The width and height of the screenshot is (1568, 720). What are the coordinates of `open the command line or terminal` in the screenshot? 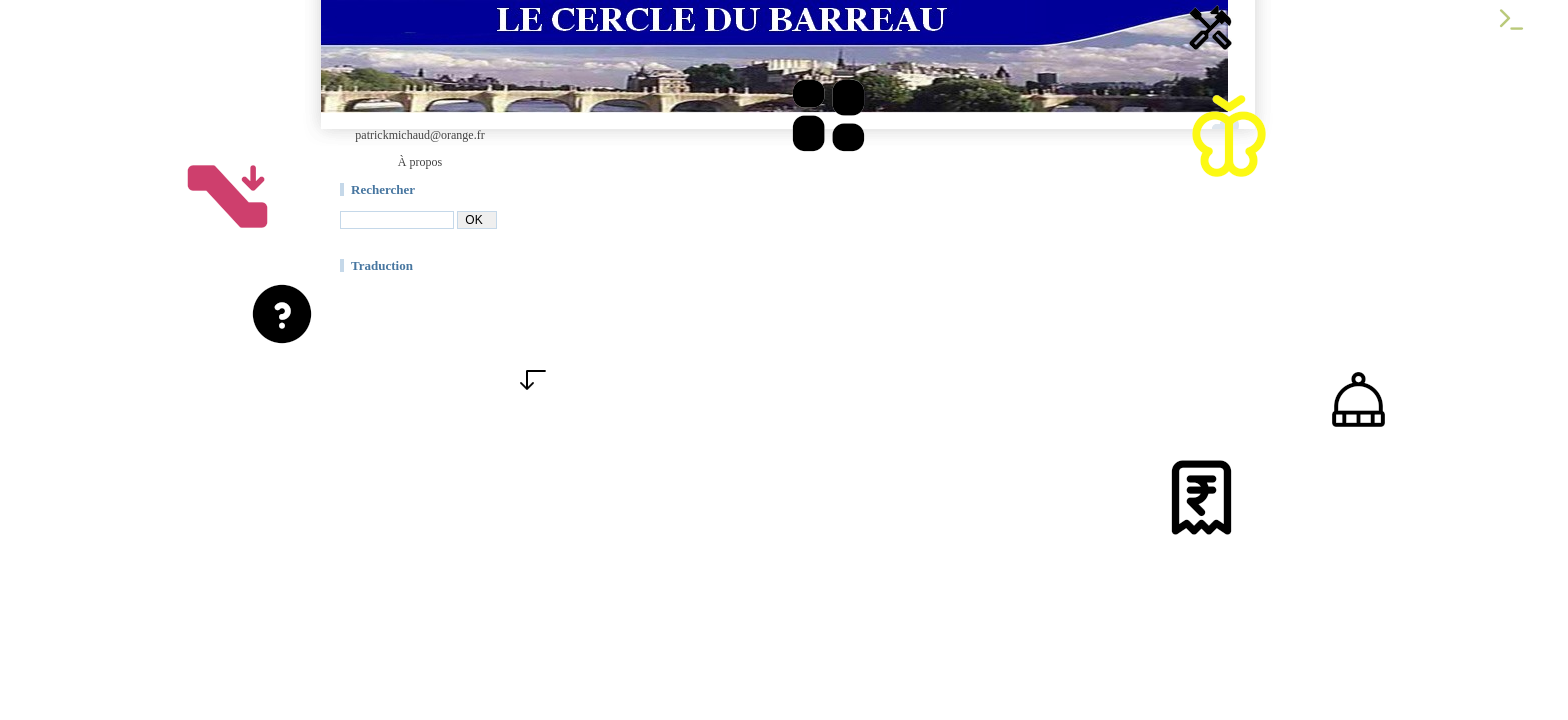 It's located at (1511, 19).